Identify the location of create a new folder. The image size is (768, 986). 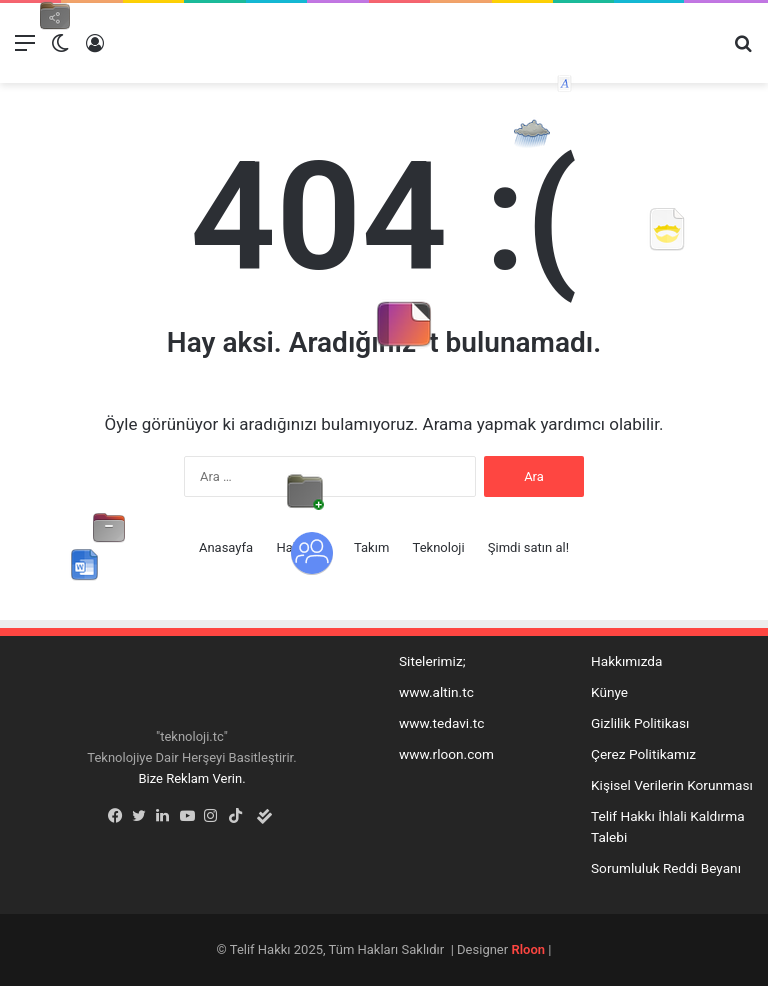
(305, 491).